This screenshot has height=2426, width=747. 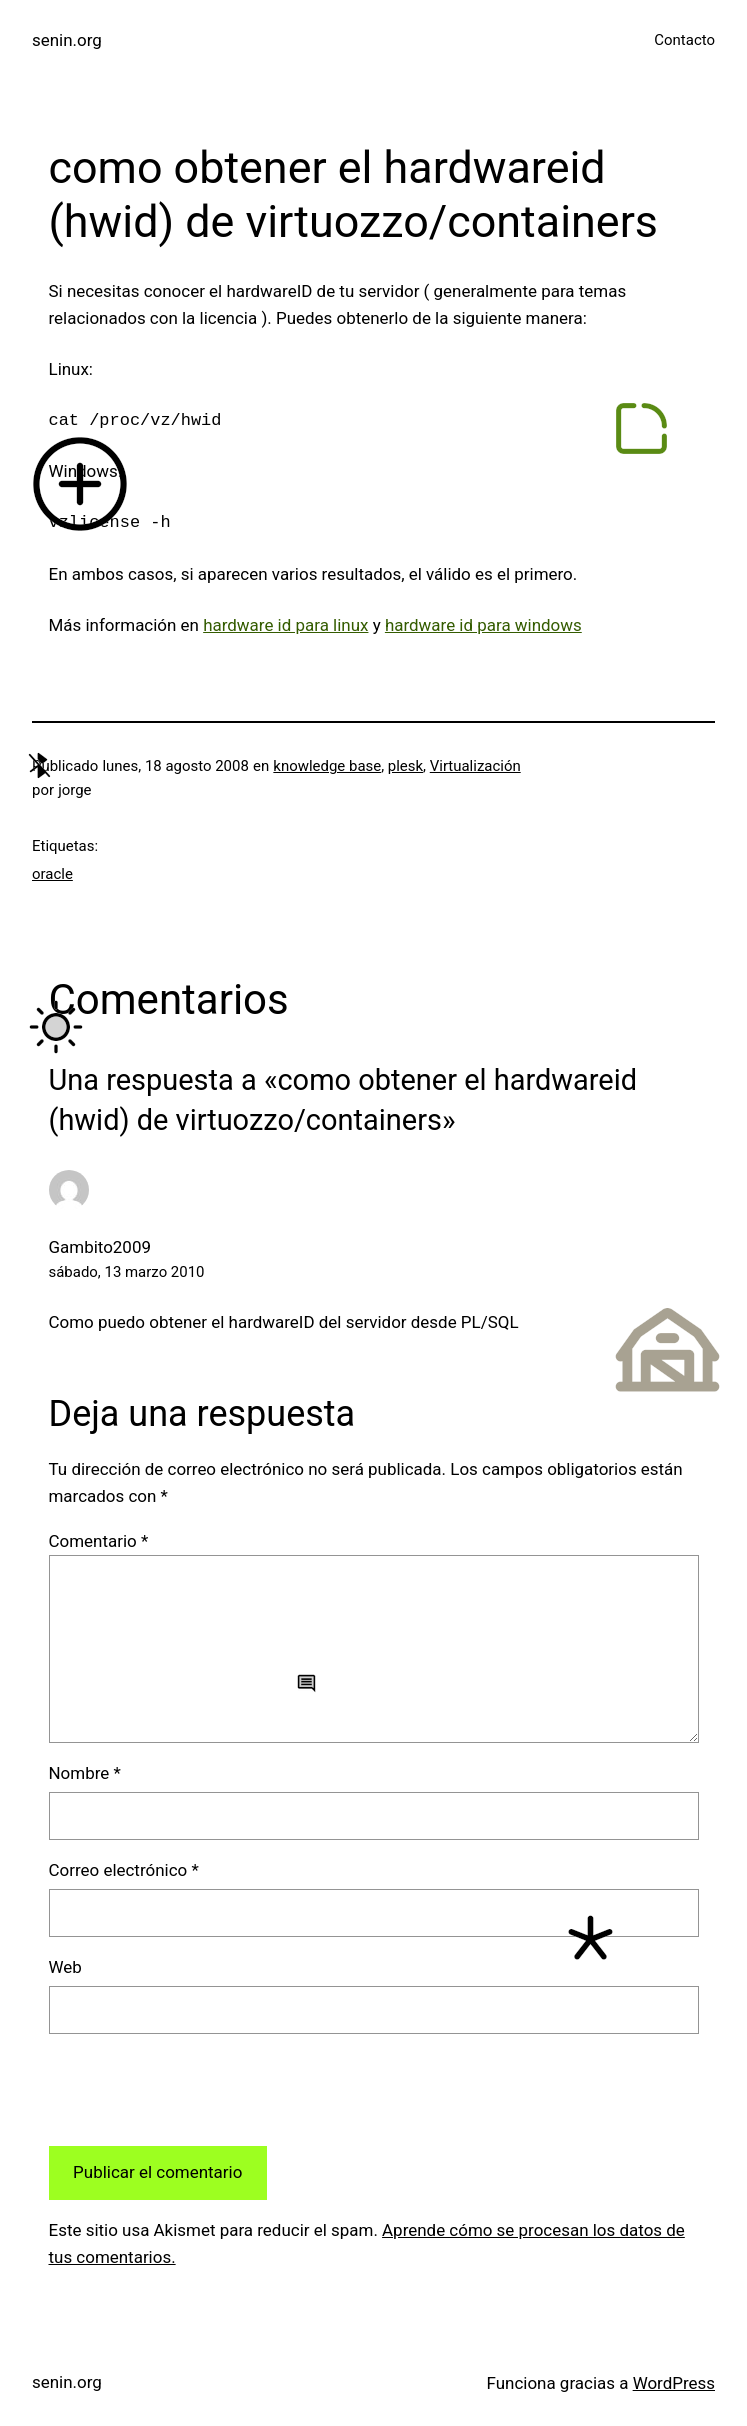 What do you see at coordinates (306, 1683) in the screenshot?
I see `open comments section` at bounding box center [306, 1683].